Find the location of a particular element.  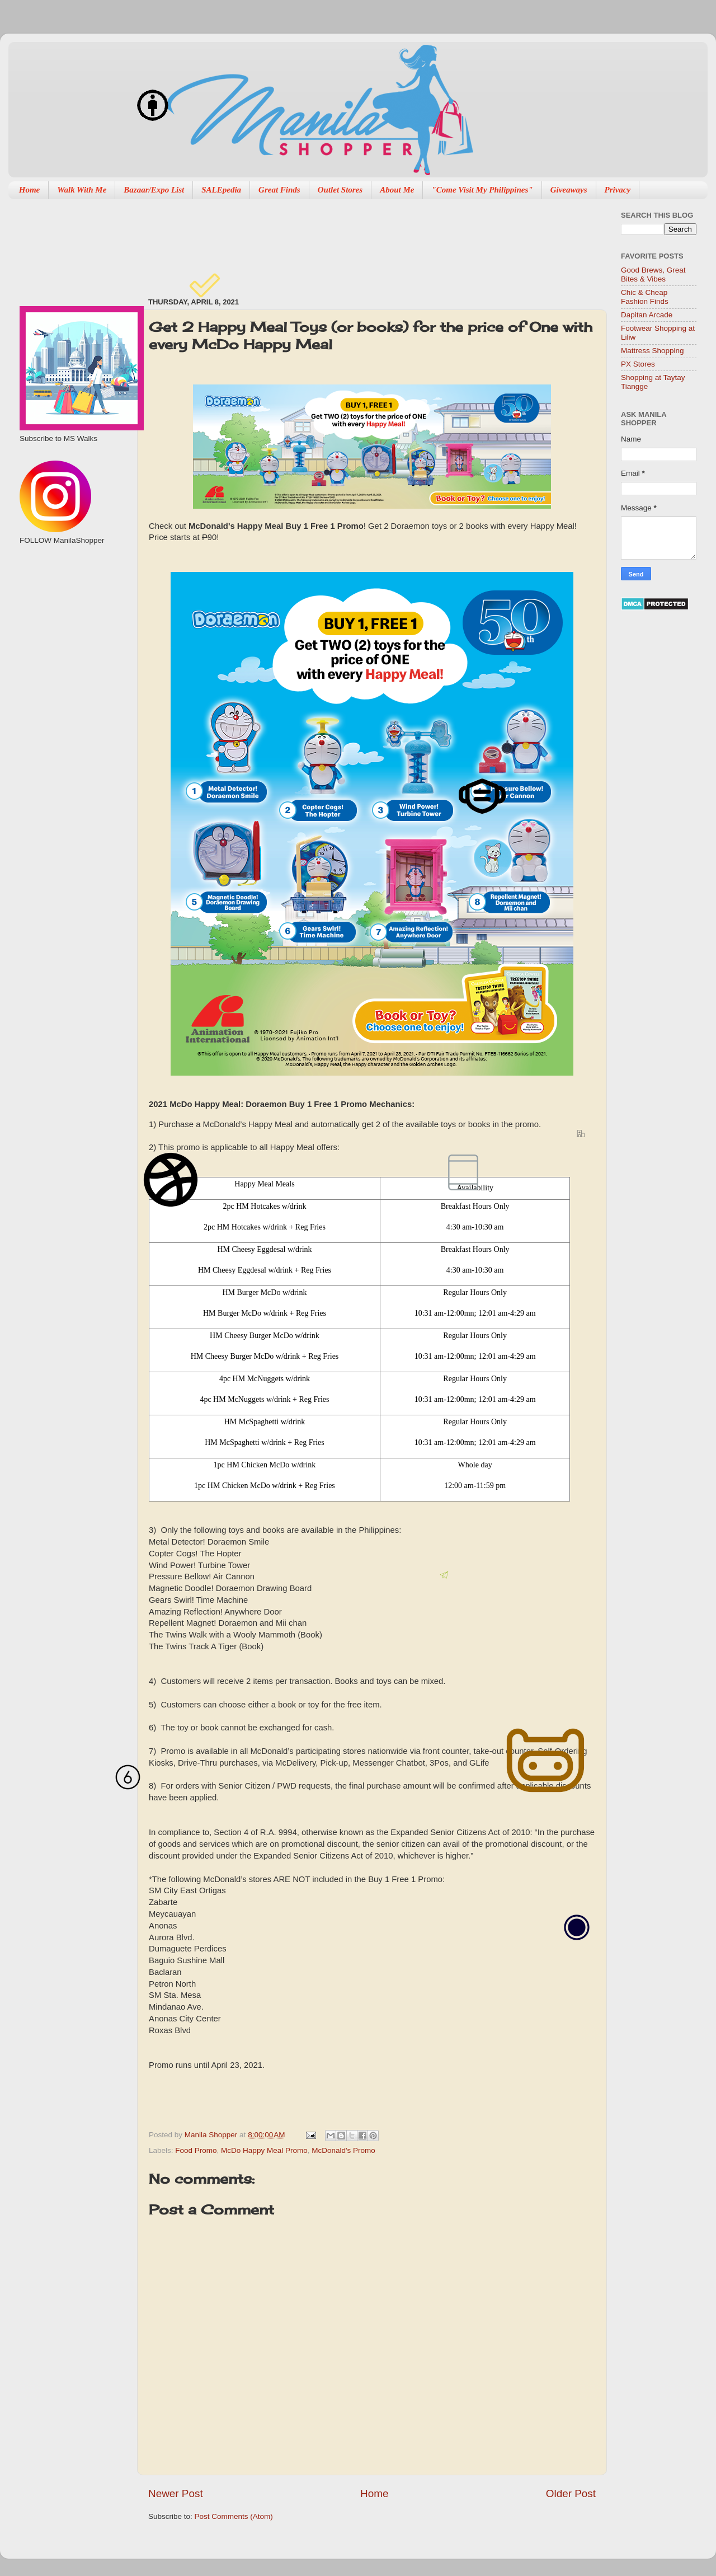

indicates mask required or health safety guidelines is located at coordinates (482, 797).